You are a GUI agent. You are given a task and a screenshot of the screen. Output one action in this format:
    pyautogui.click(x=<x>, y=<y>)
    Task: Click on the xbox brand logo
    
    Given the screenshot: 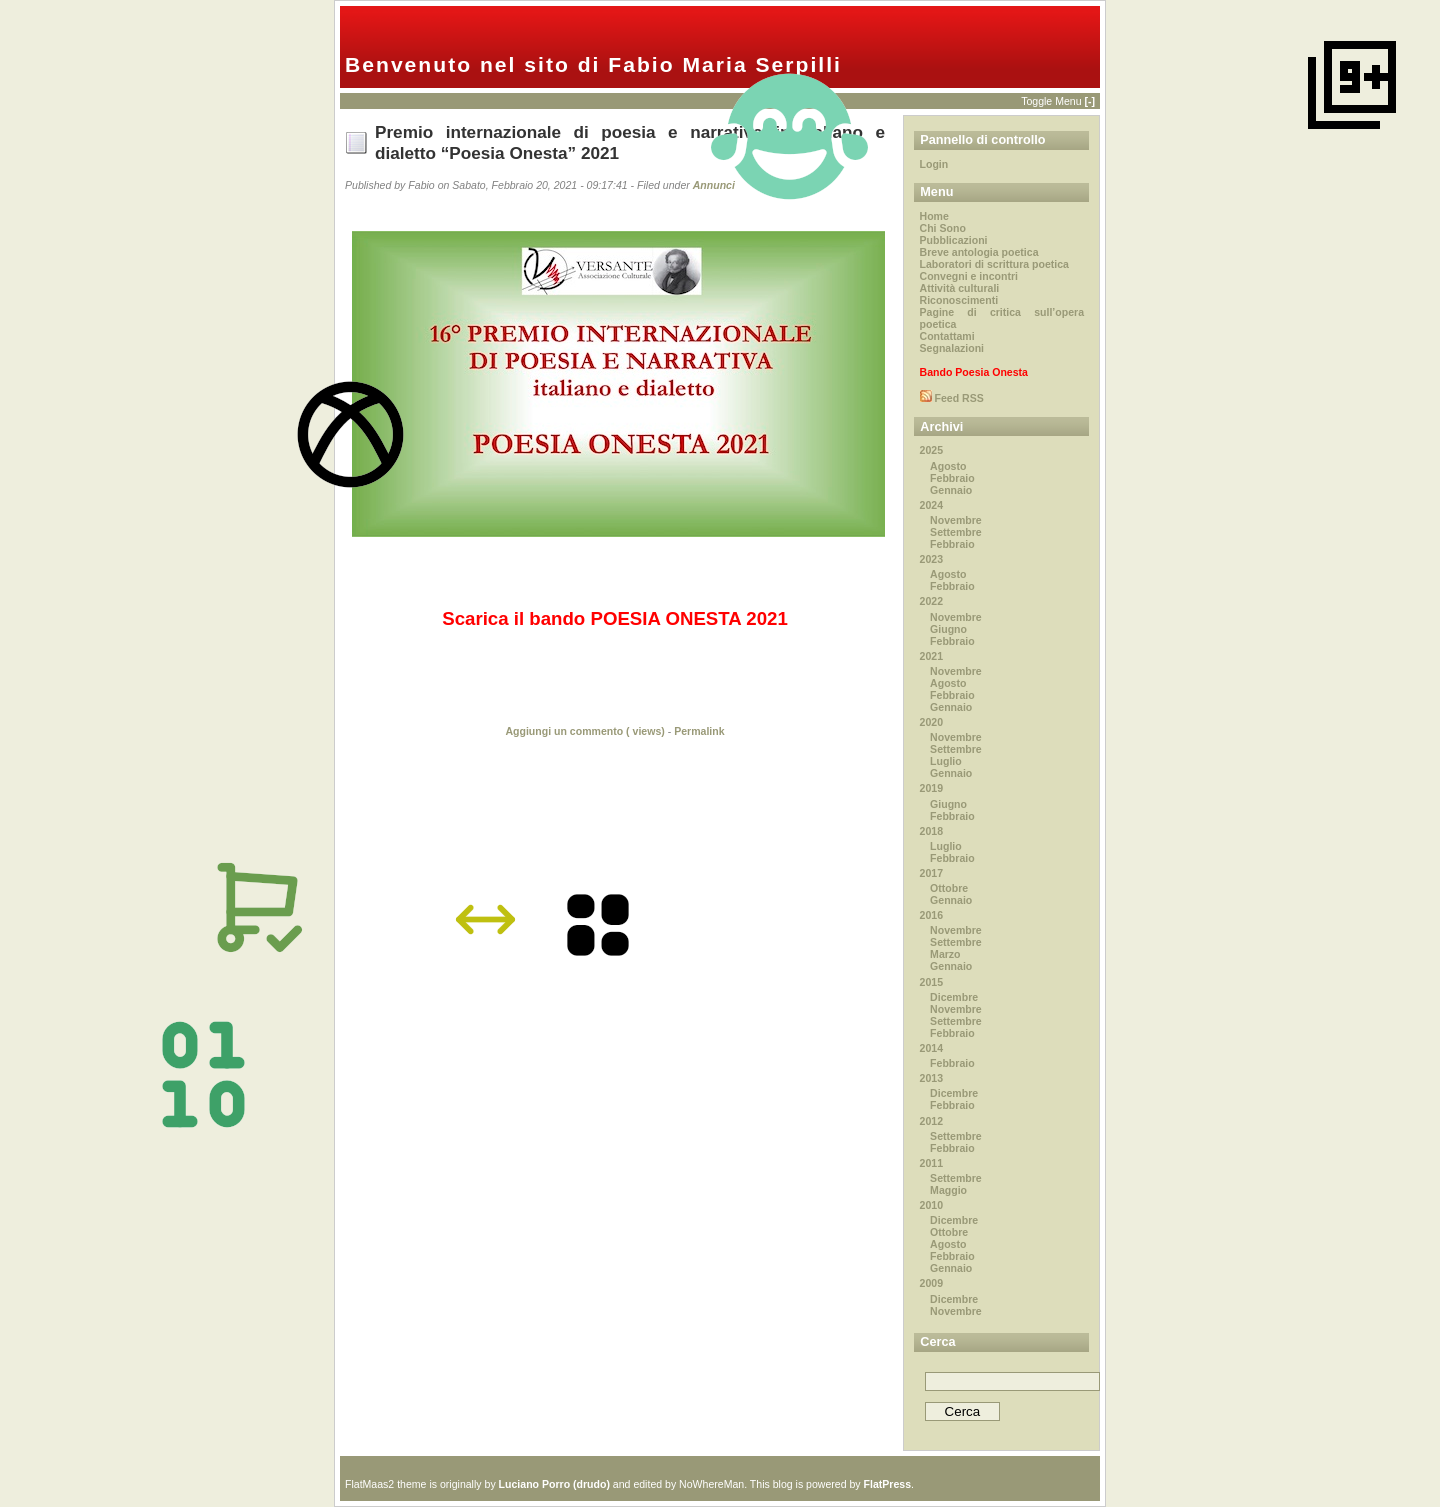 What is the action you would take?
    pyautogui.click(x=350, y=434)
    